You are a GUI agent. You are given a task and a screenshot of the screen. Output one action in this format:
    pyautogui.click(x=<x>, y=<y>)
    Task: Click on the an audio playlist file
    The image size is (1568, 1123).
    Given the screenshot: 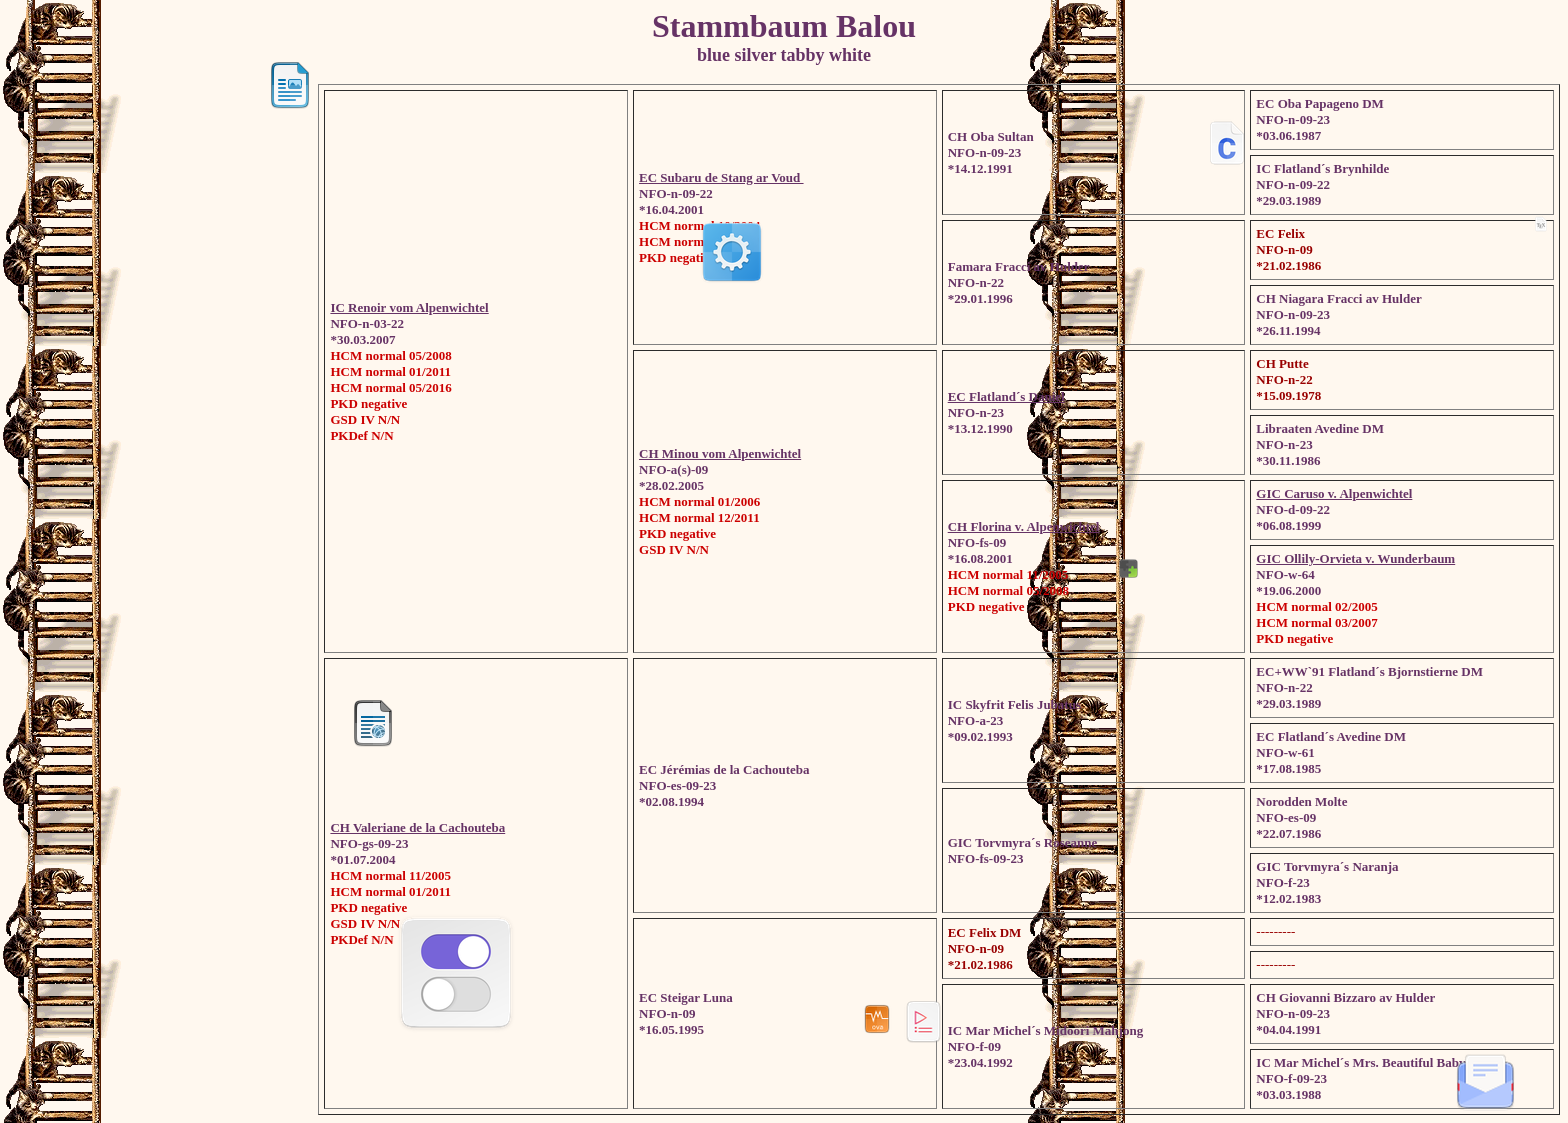 What is the action you would take?
    pyautogui.click(x=923, y=1021)
    